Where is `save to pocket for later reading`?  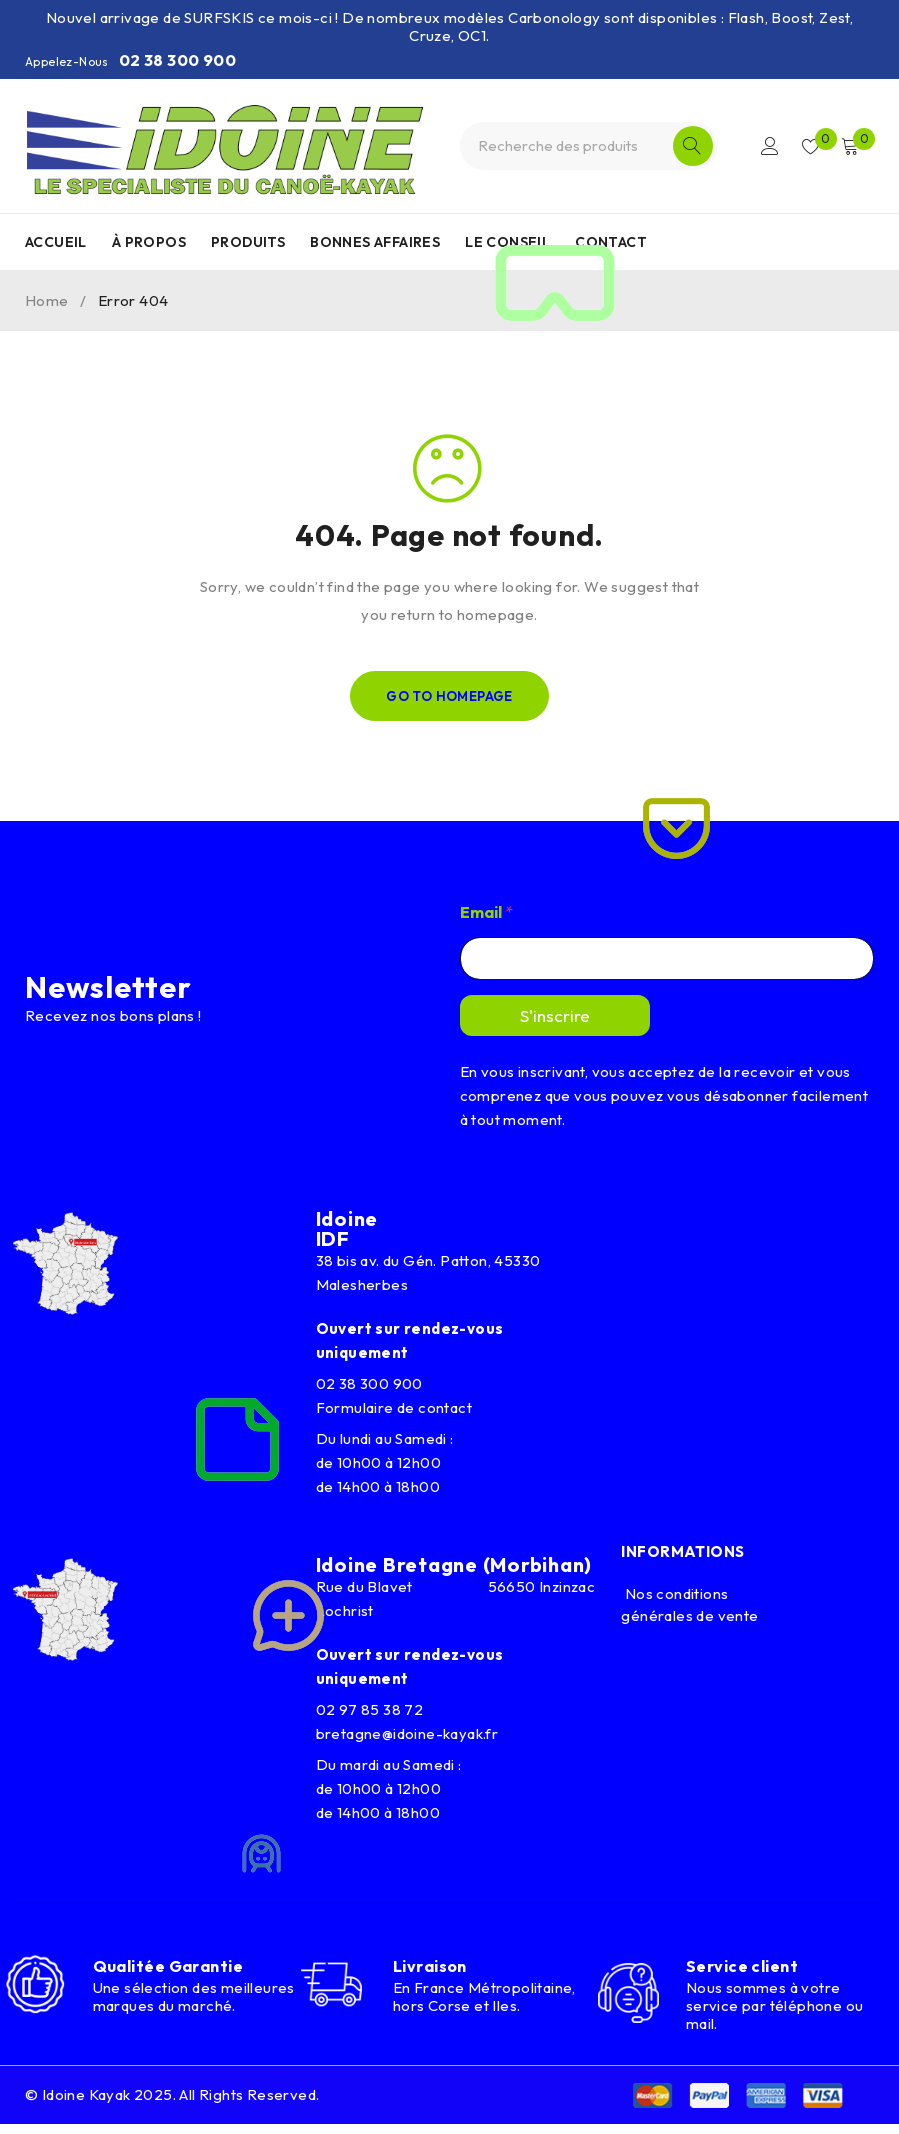 save to pocket for later reading is located at coordinates (676, 828).